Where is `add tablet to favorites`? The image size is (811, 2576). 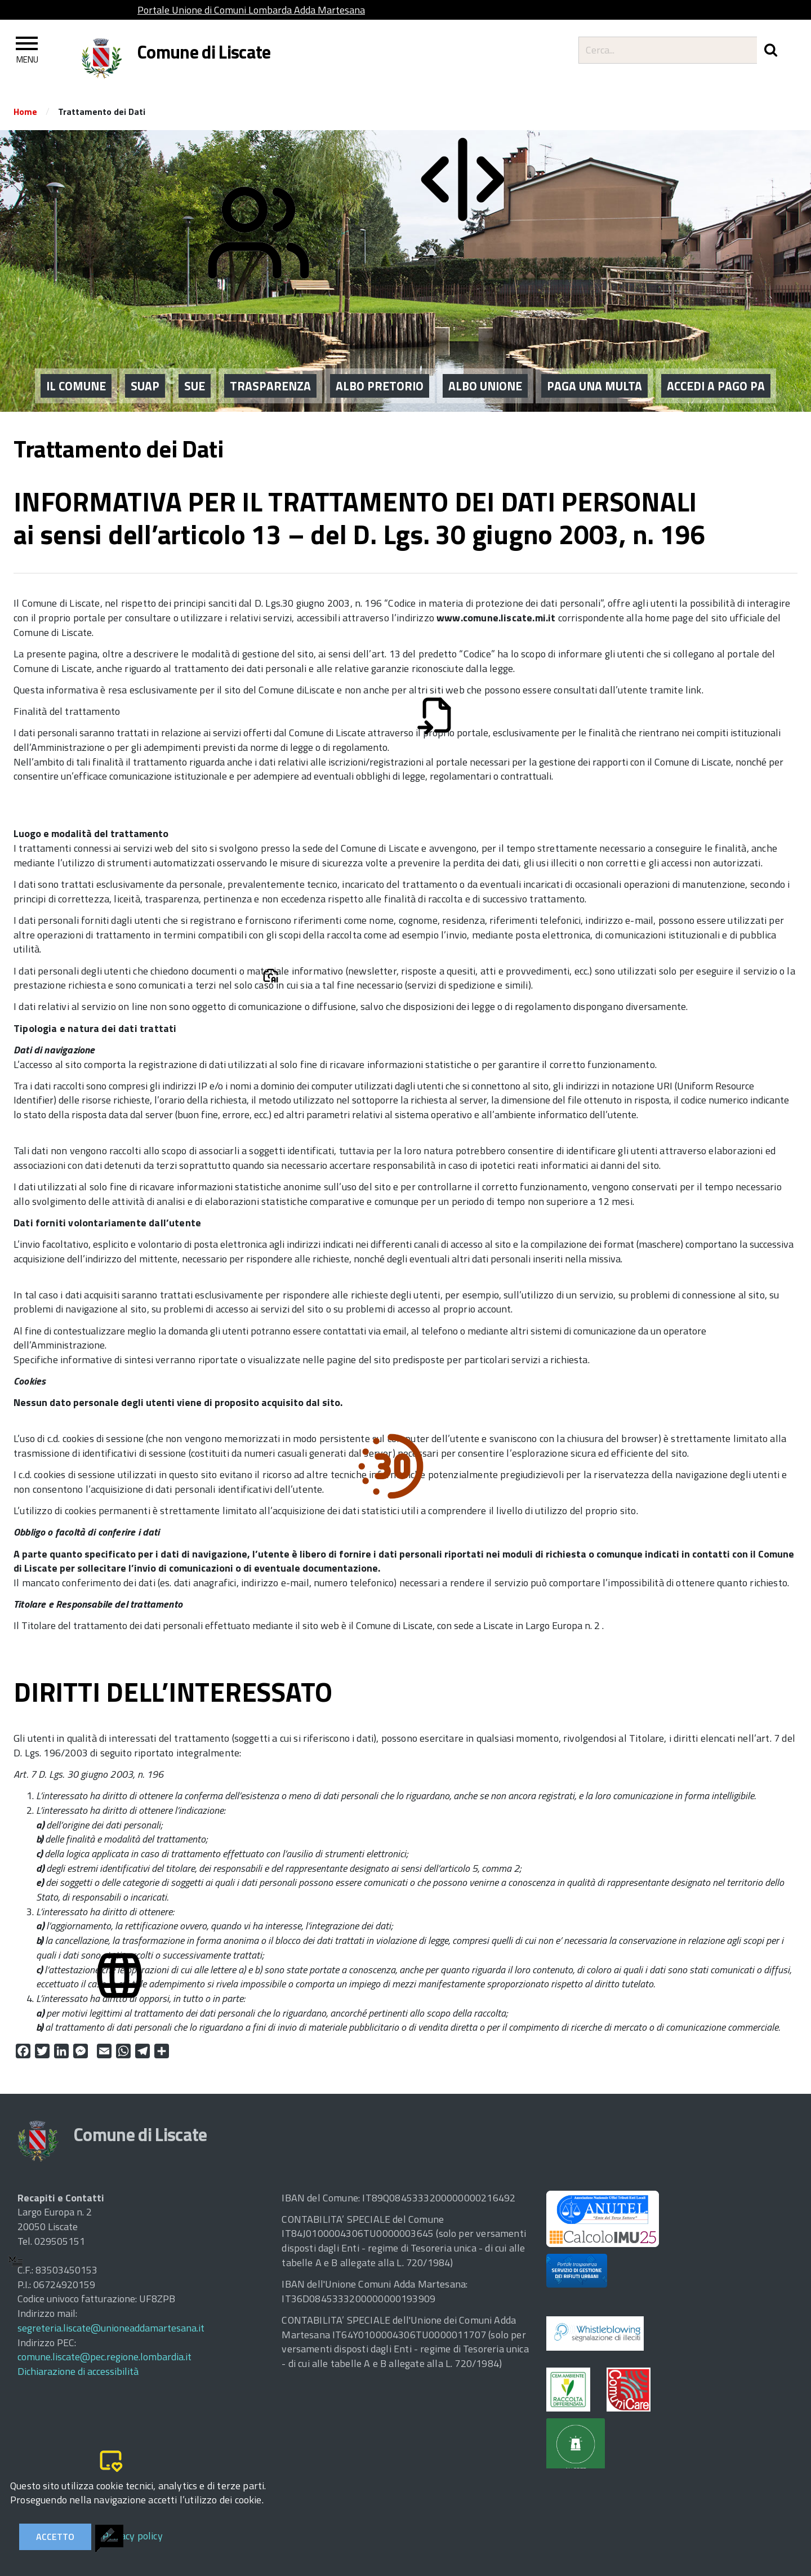 add tablet to favorites is located at coordinates (110, 2460).